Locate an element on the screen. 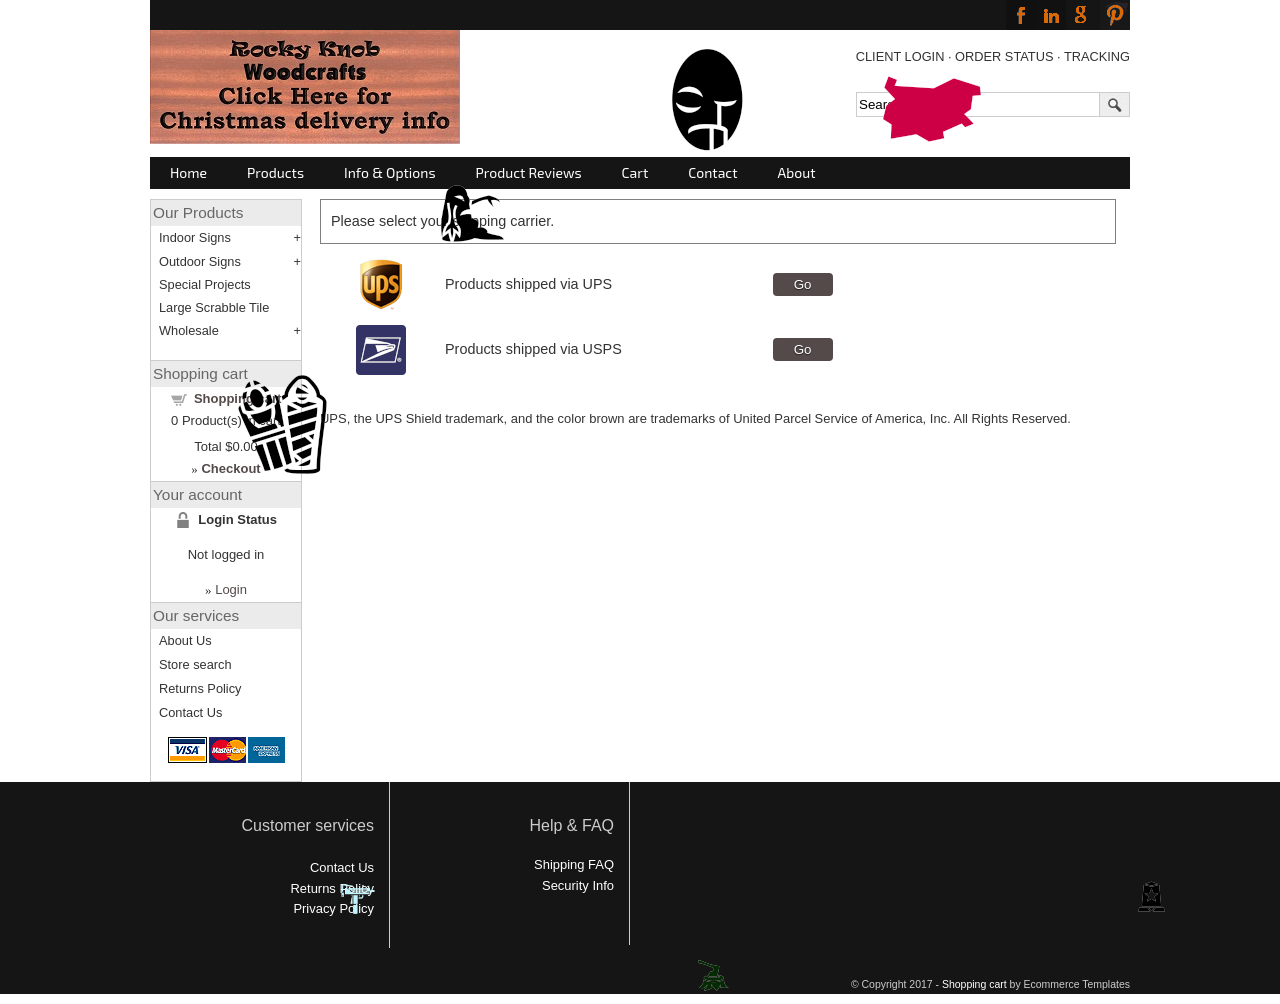 This screenshot has height=1004, width=1280. access shrine or altar features in gameplay is located at coordinates (1151, 896).